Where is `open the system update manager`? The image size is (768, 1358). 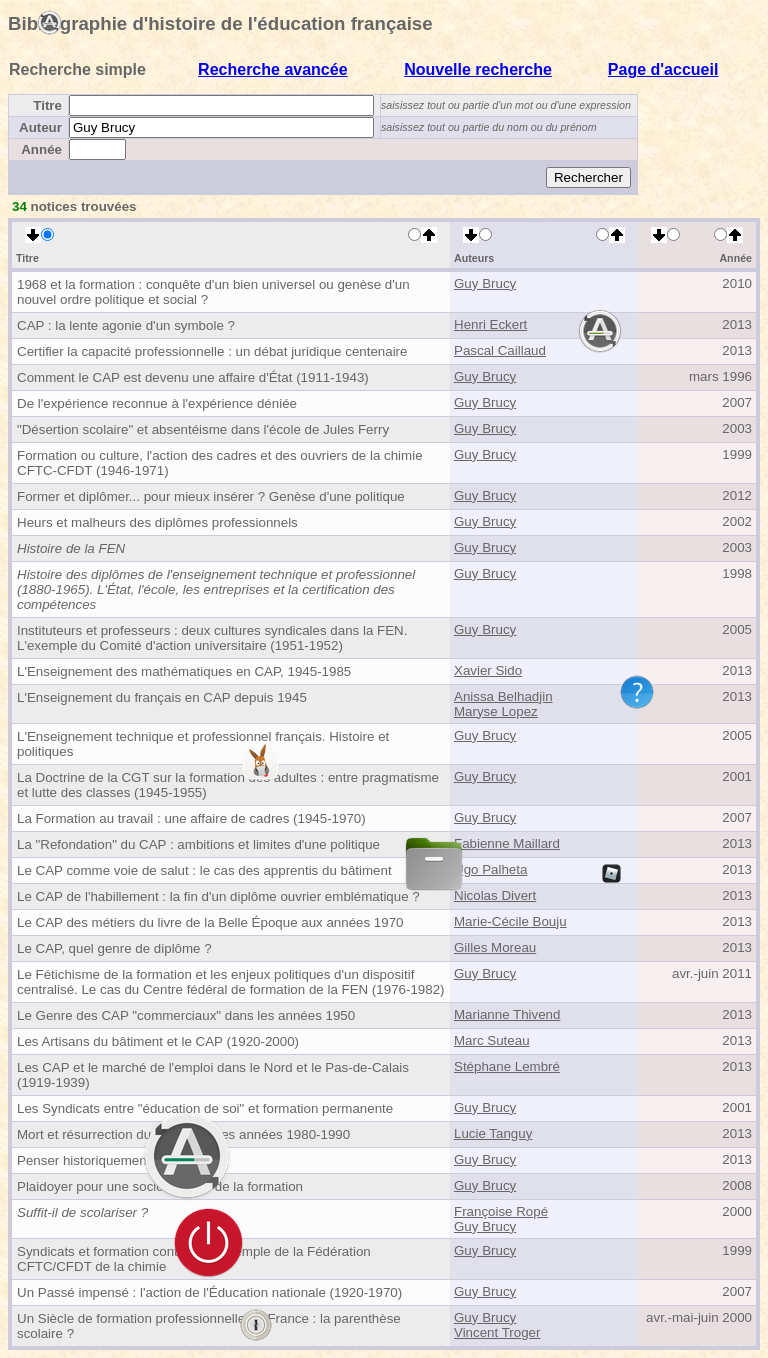
open the system update manager is located at coordinates (600, 331).